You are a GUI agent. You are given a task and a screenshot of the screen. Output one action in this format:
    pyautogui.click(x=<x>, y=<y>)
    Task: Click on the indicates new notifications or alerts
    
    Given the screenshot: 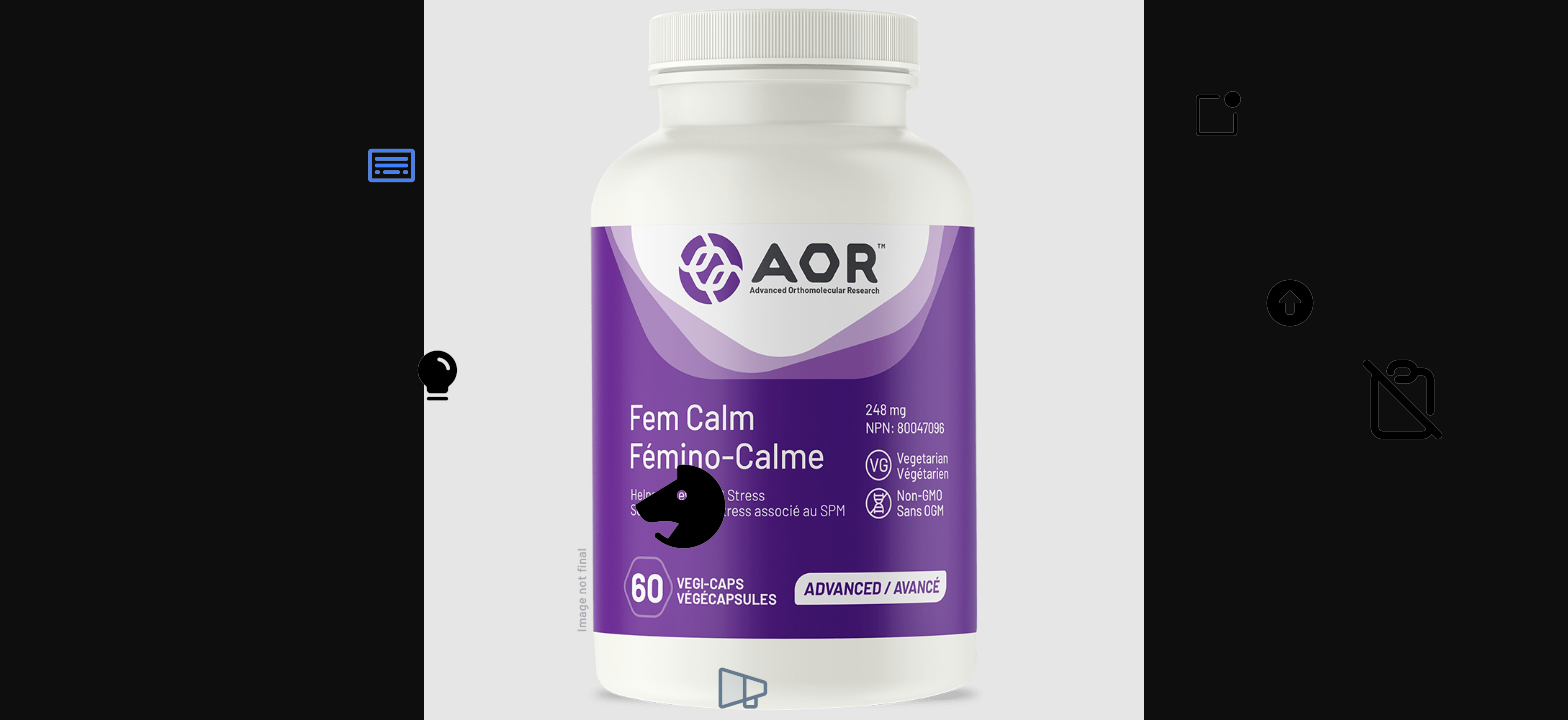 What is the action you would take?
    pyautogui.click(x=1217, y=114)
    